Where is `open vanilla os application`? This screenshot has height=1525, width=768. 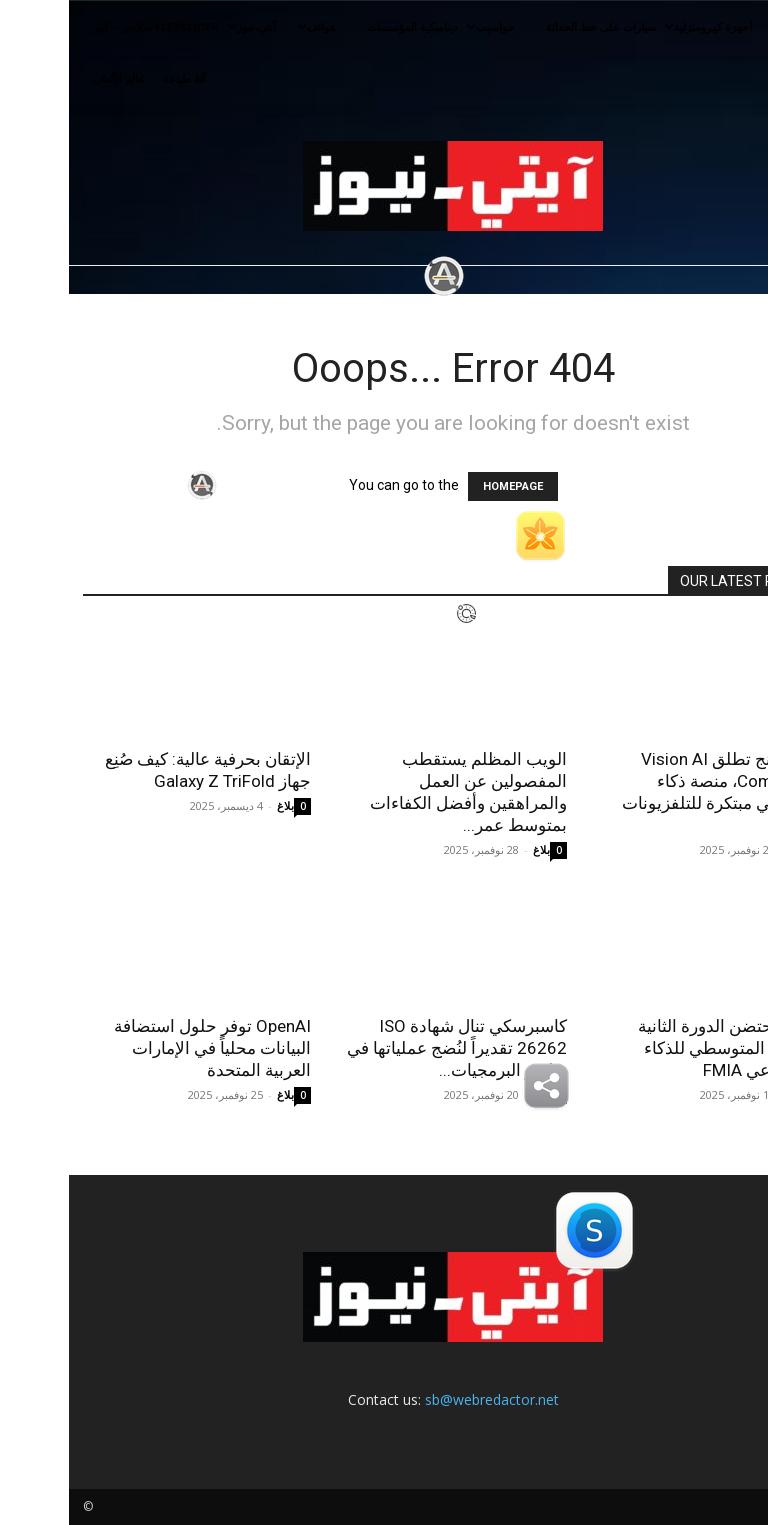 open vanilla os application is located at coordinates (540, 535).